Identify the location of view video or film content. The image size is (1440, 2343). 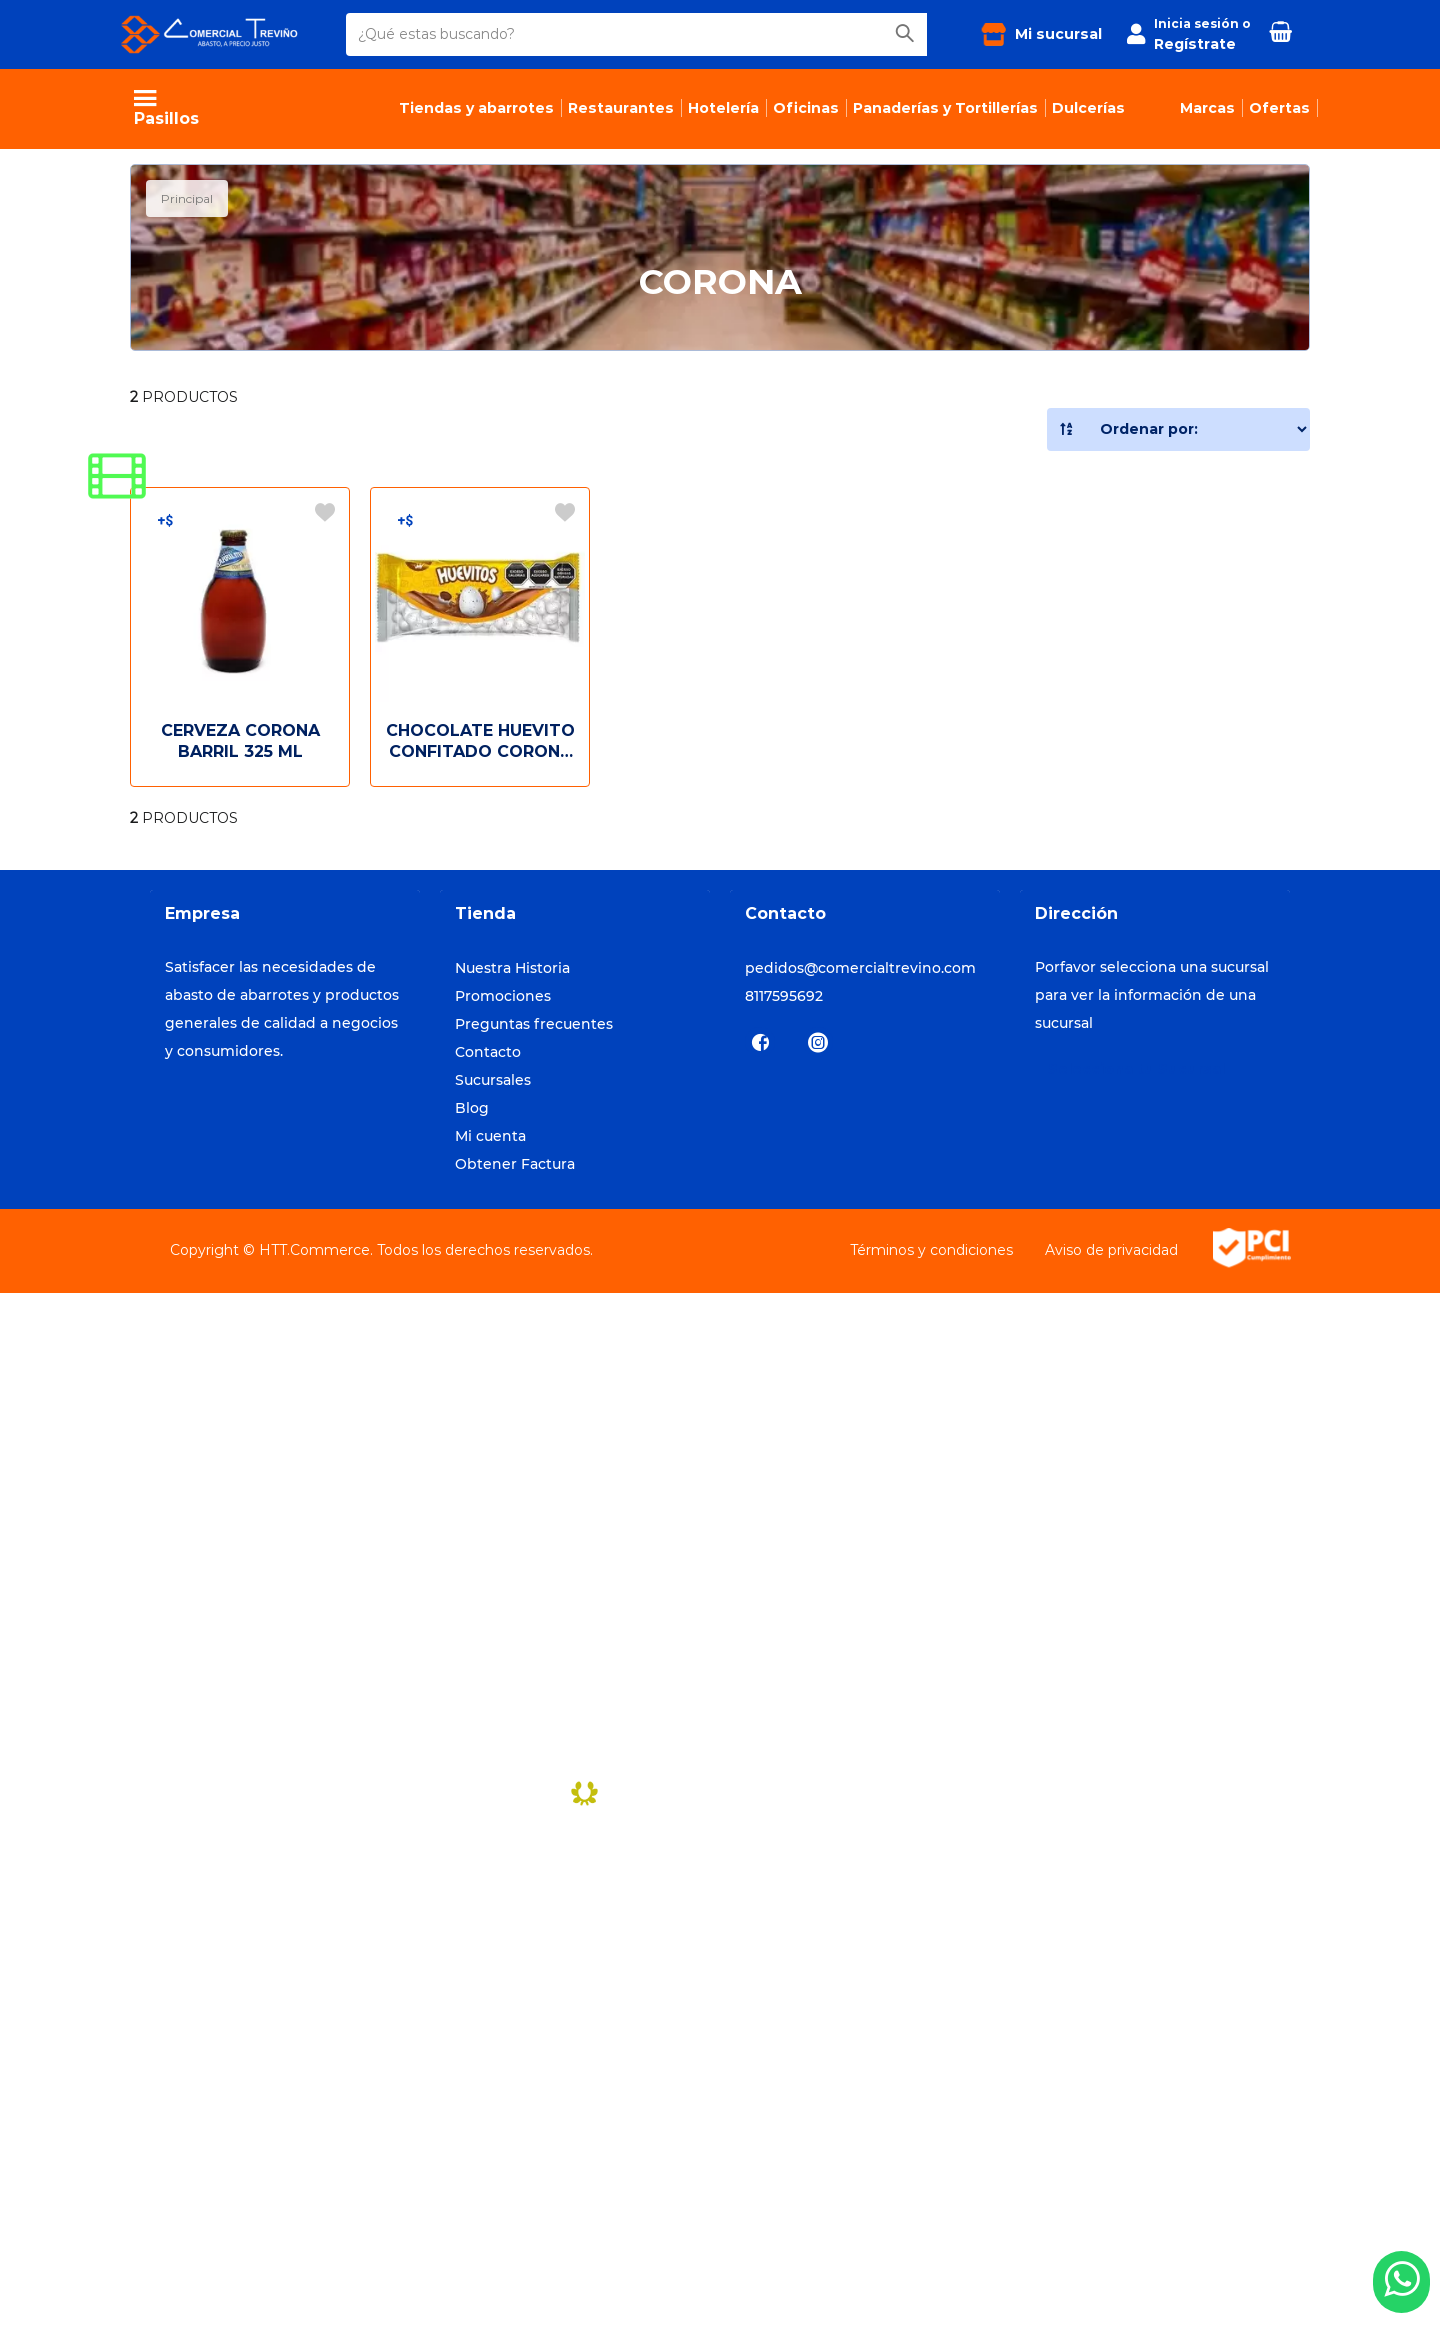
(117, 476).